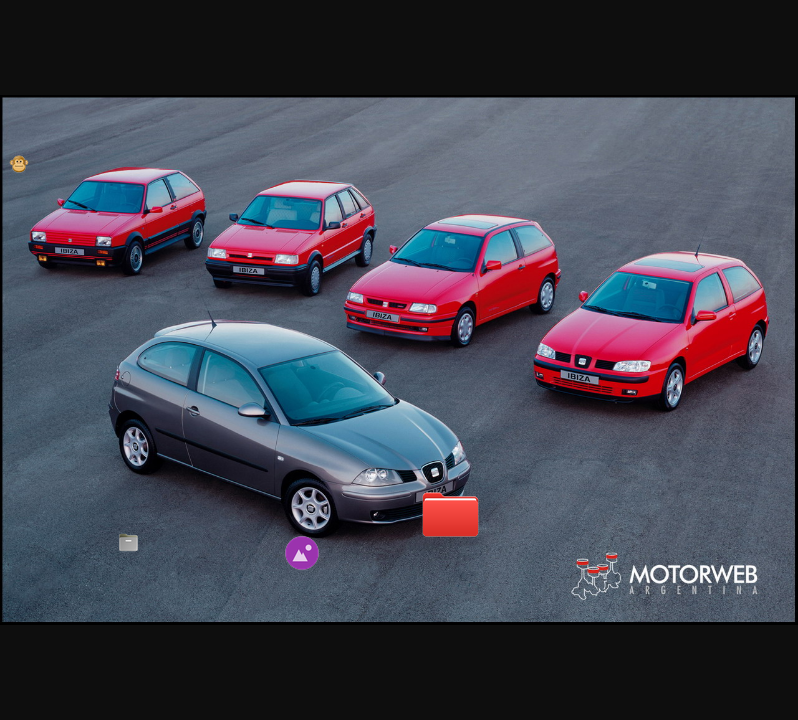 This screenshot has height=720, width=798. What do you see at coordinates (128, 542) in the screenshot?
I see `open the Nautilus file manager` at bounding box center [128, 542].